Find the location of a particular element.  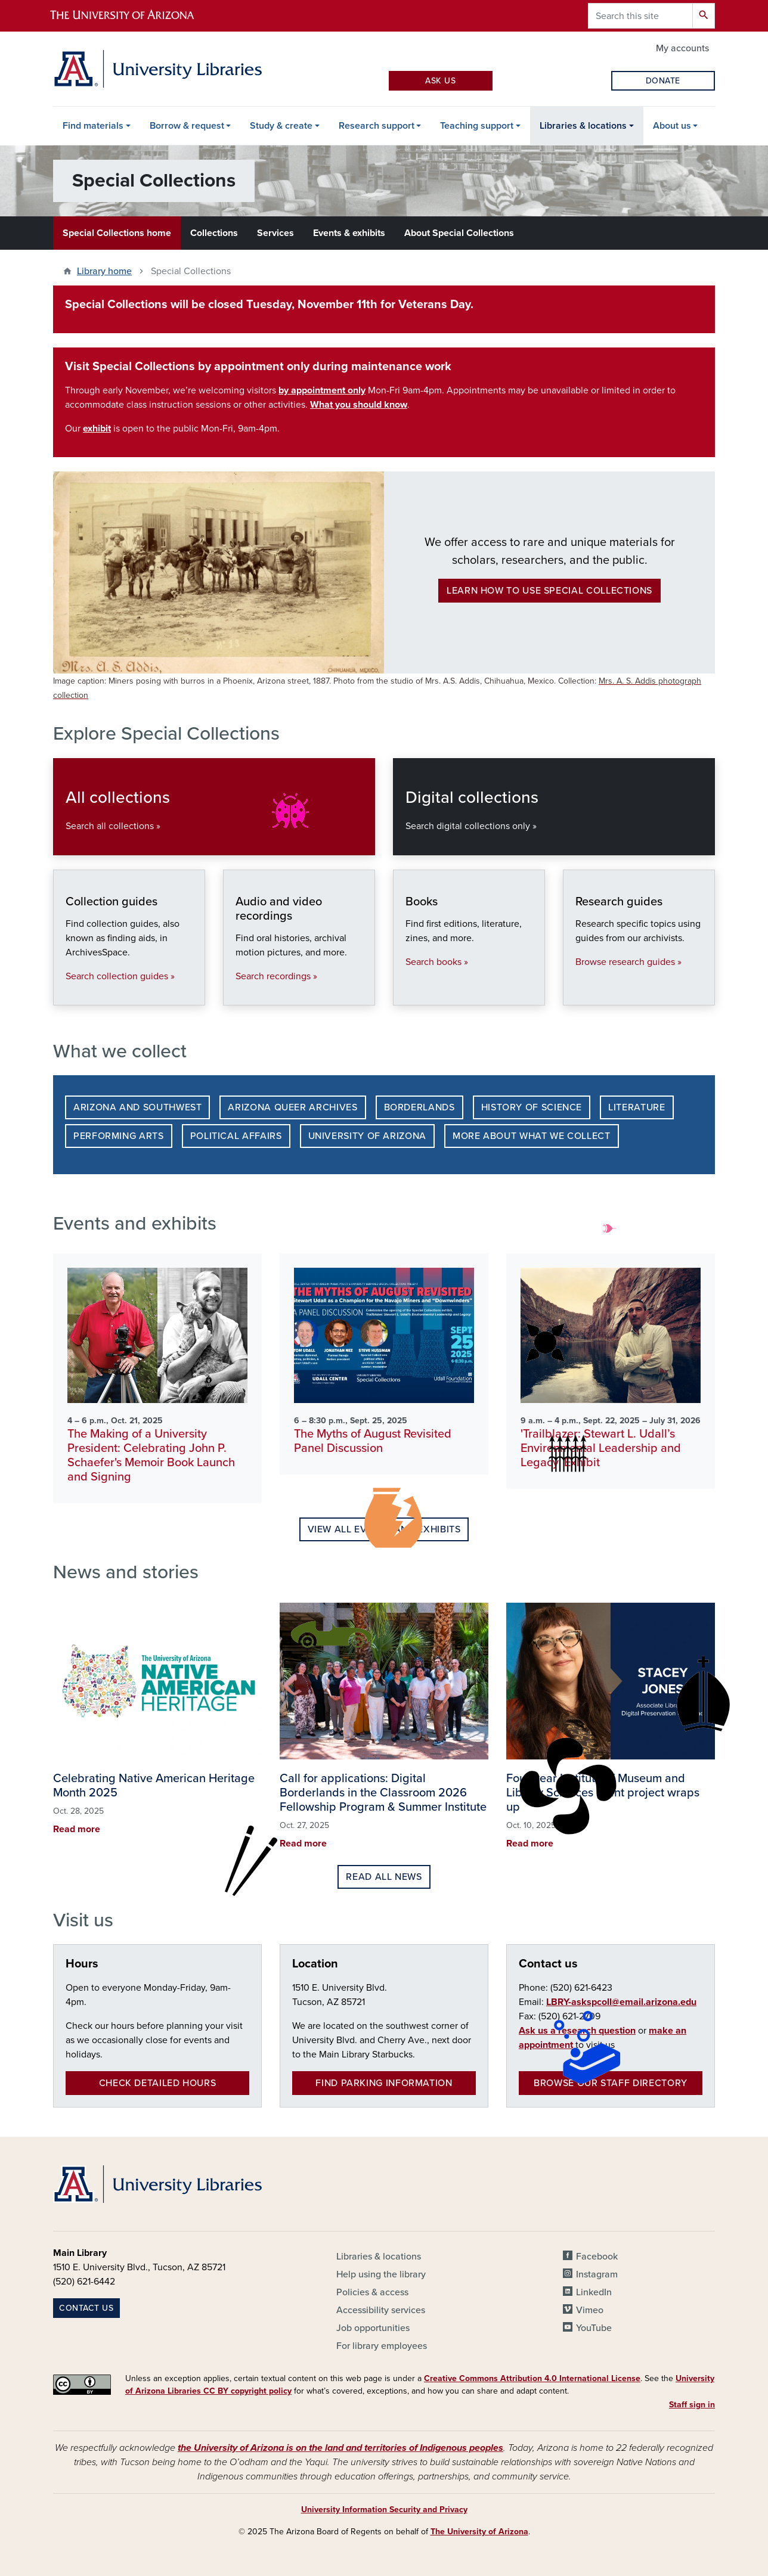

indicates a bug or issue in the system is located at coordinates (290, 812).